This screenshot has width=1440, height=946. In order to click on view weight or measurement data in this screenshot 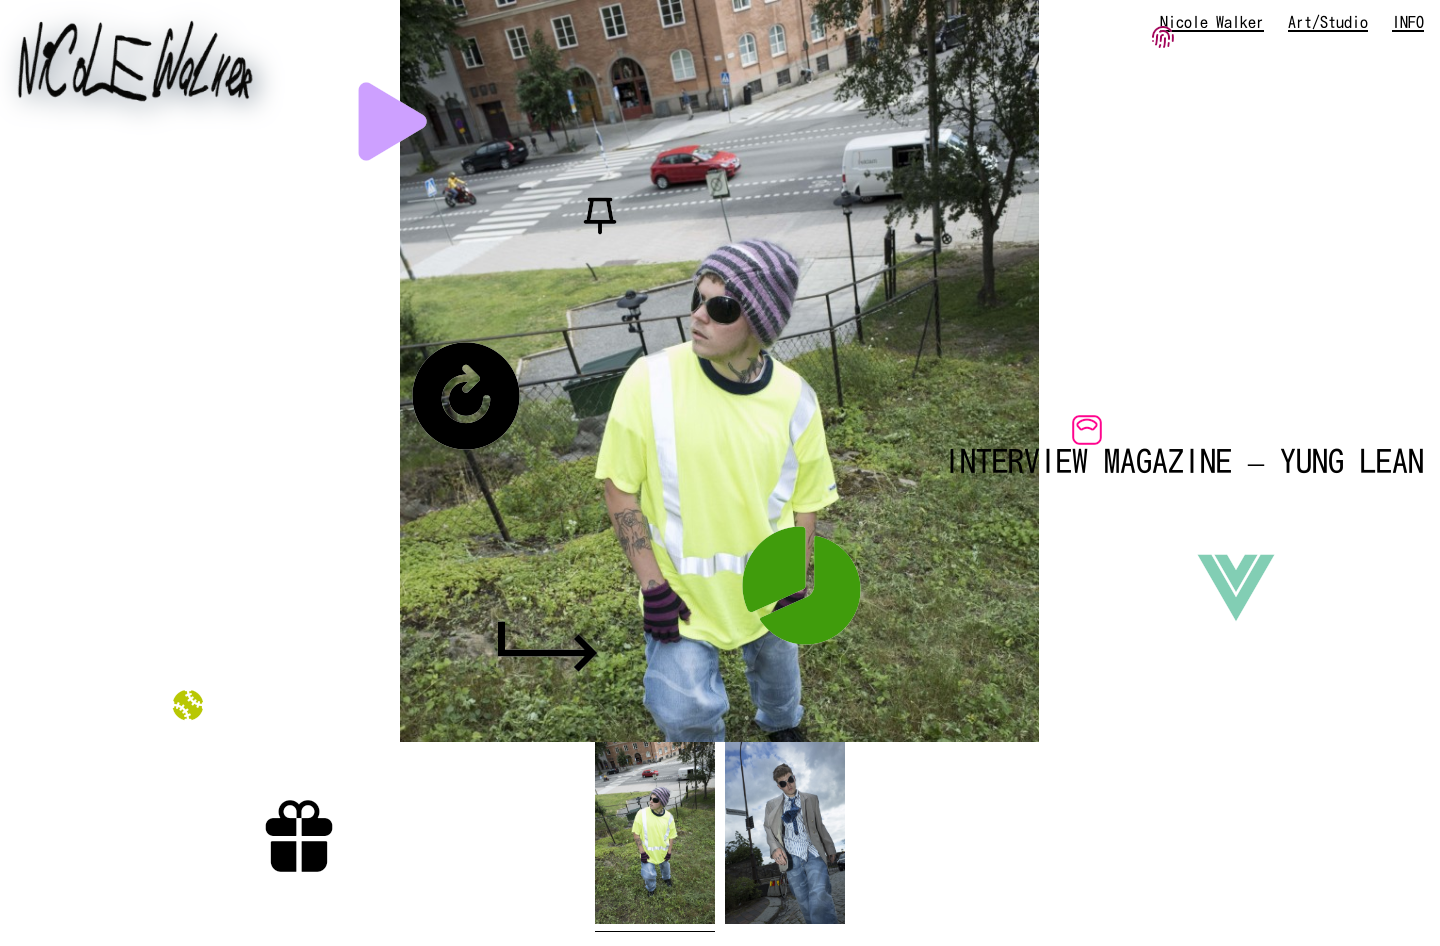, I will do `click(1087, 430)`.